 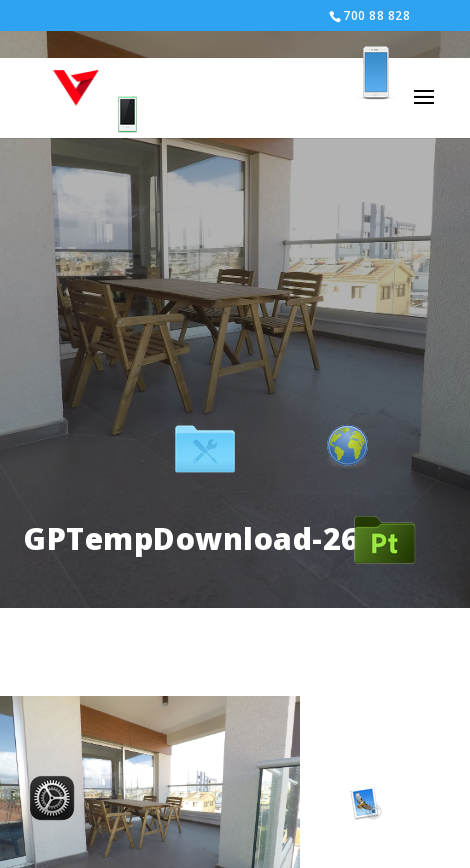 What do you see at coordinates (205, 449) in the screenshot?
I see `open the utilities folder` at bounding box center [205, 449].